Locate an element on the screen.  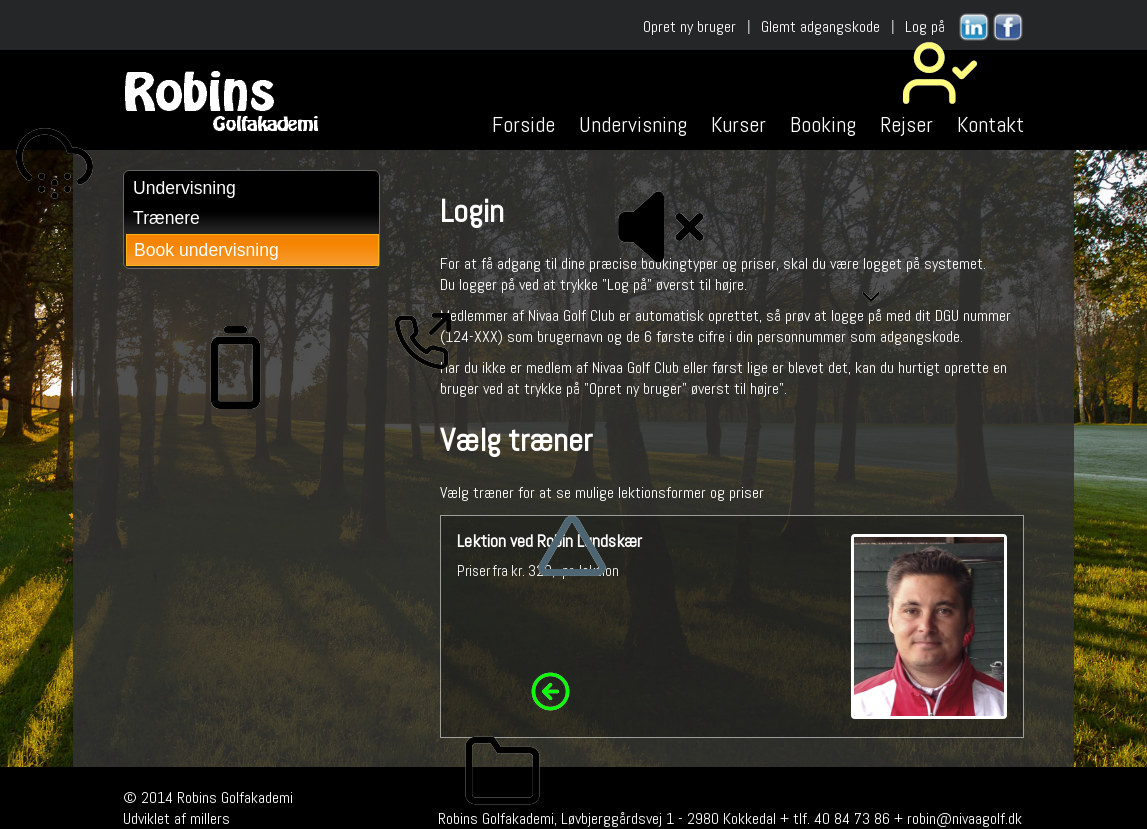
indicates a warning or caution state is located at coordinates (572, 547).